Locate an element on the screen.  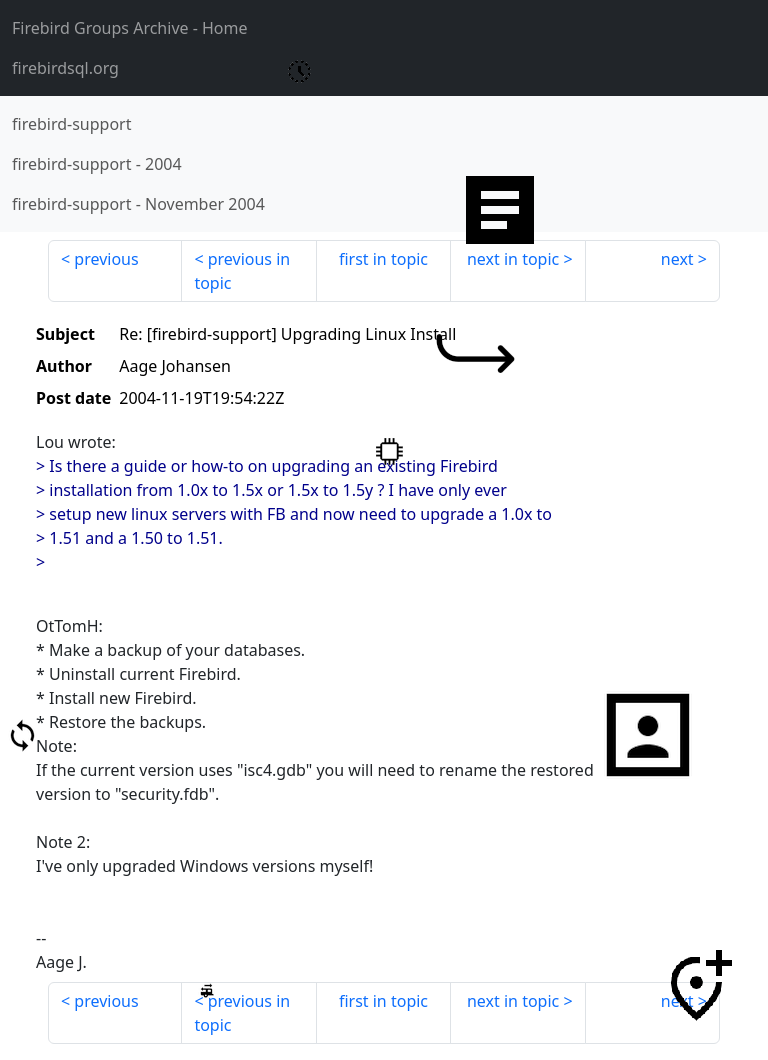
add a new location pin to the map is located at coordinates (696, 985).